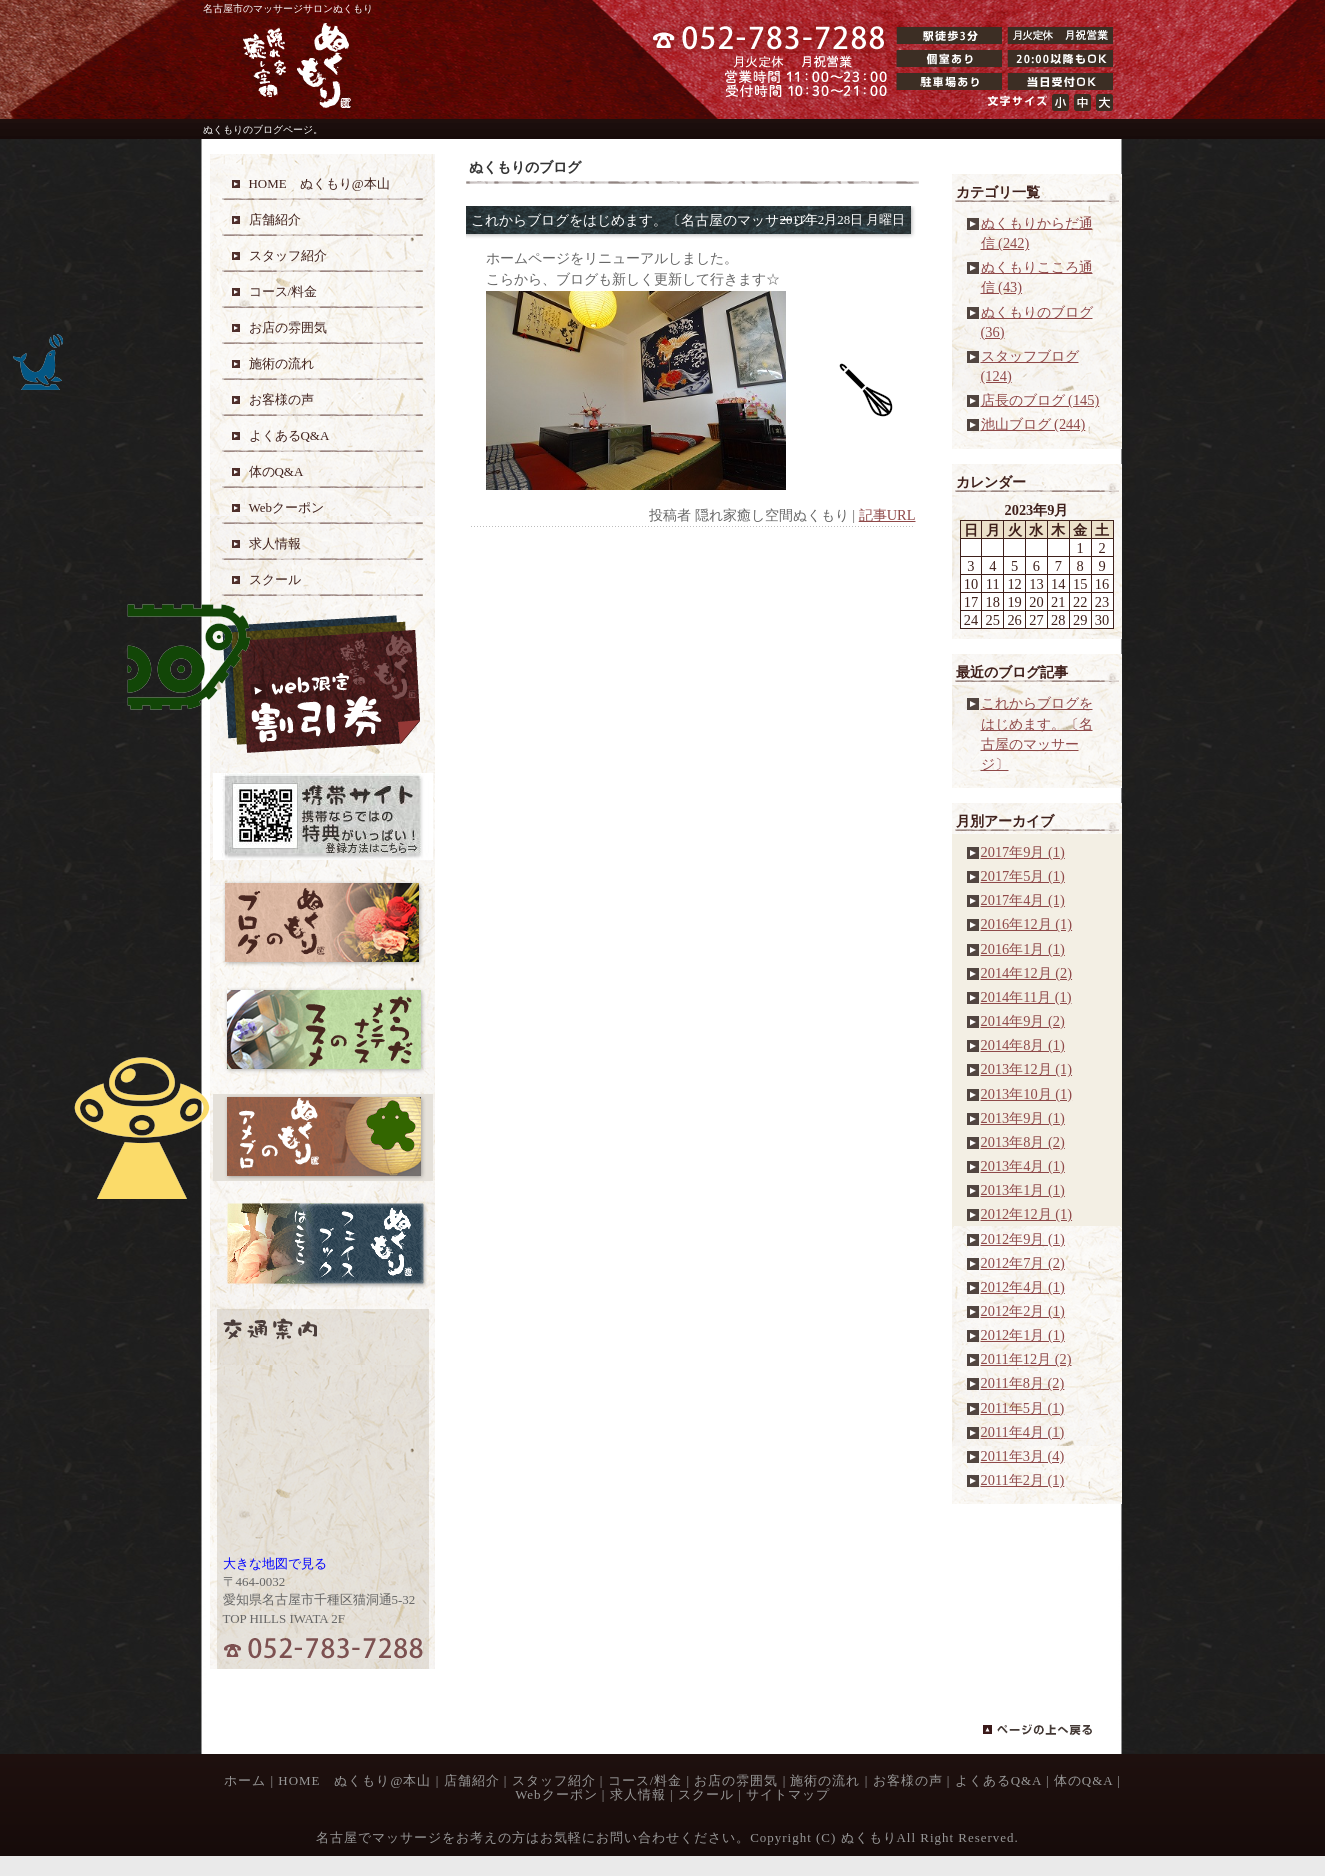 Image resolution: width=1325 pixels, height=1876 pixels. I want to click on select tank or tracked vehicle in a game, so click(189, 657).